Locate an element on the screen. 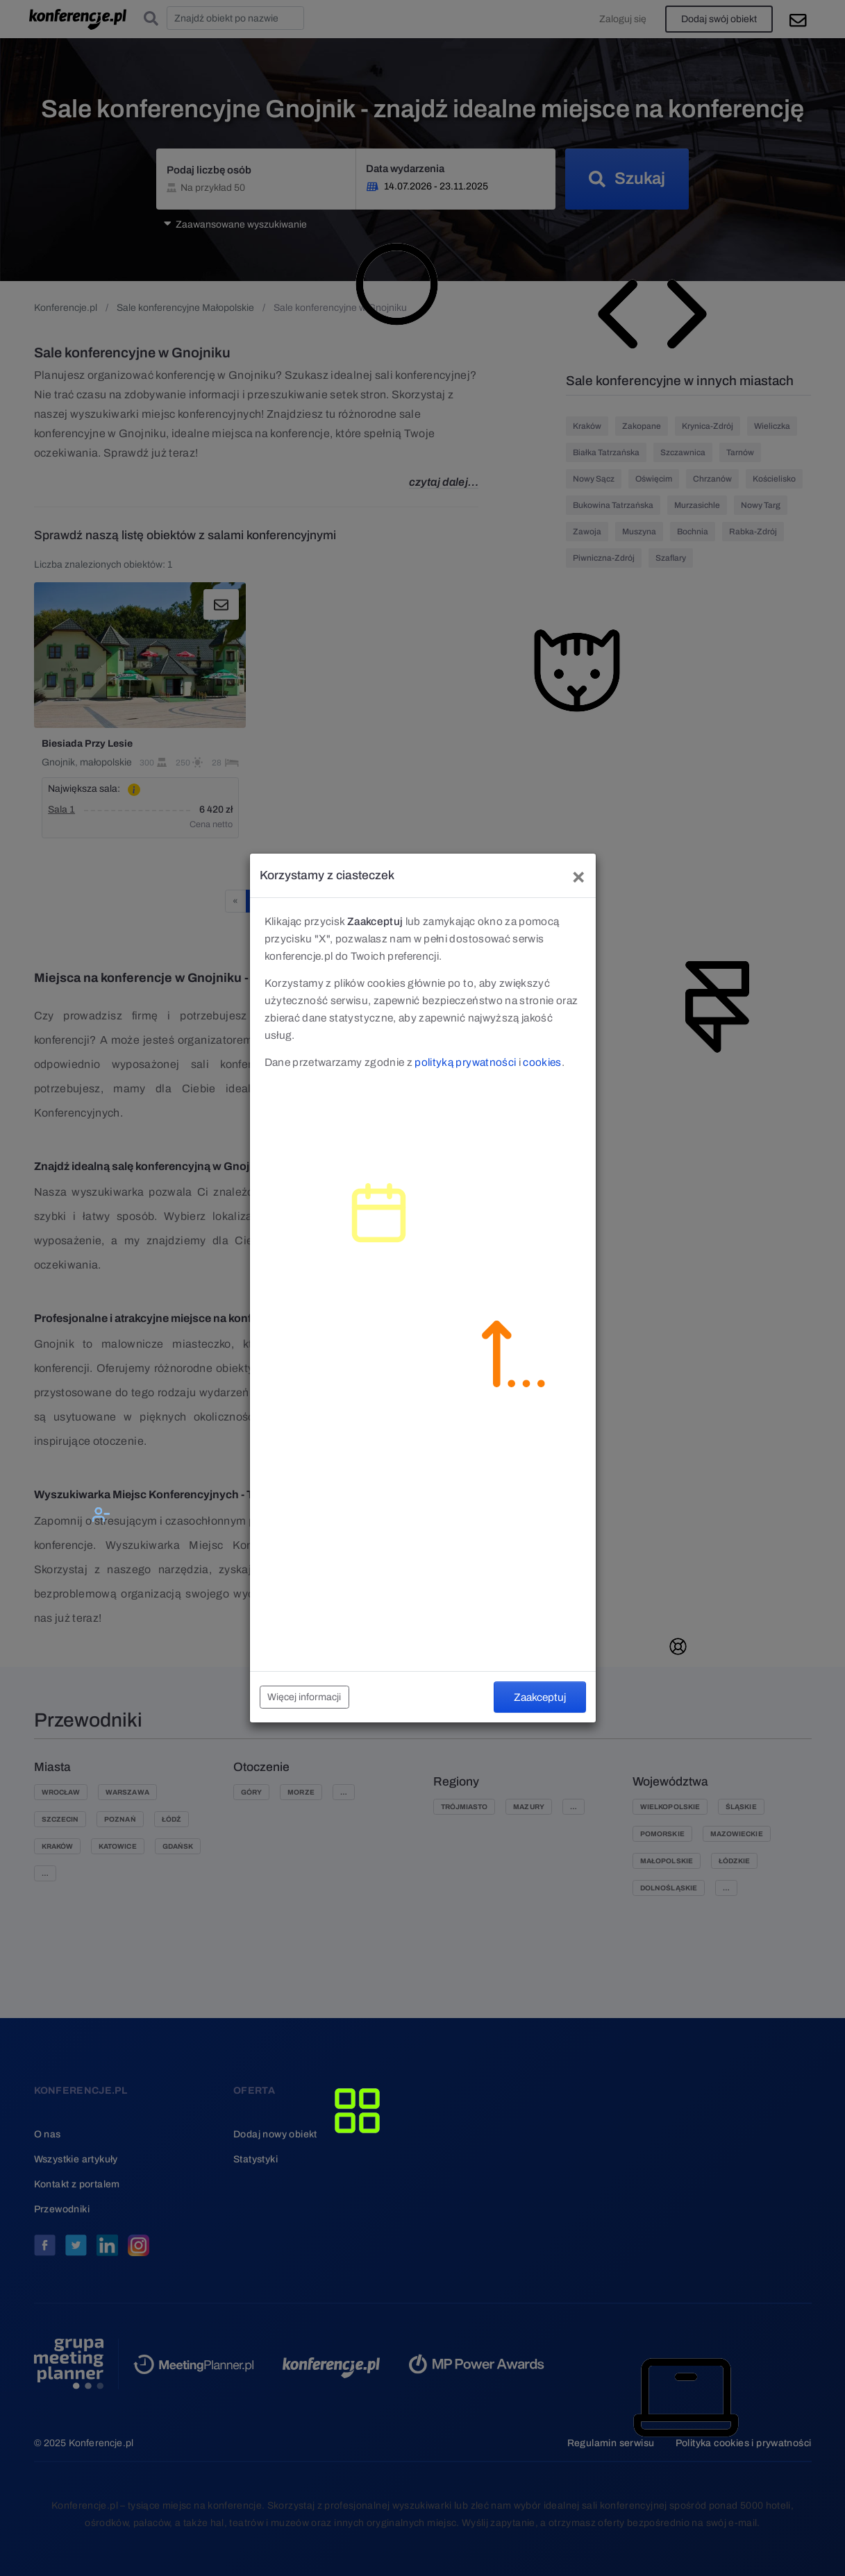 This screenshot has width=845, height=2576. switch to desktop view is located at coordinates (686, 2396).